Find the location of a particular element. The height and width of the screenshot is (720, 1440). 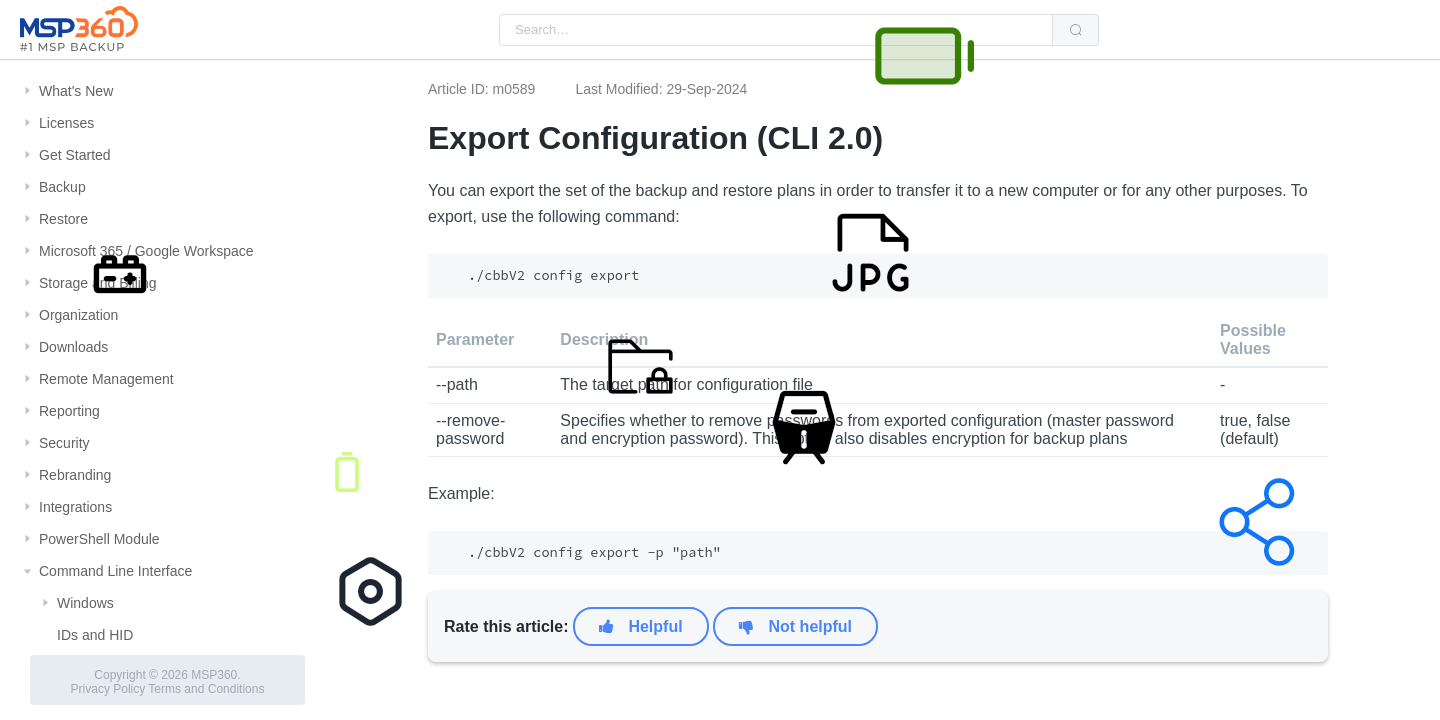

check vehicle battery status is located at coordinates (120, 276).